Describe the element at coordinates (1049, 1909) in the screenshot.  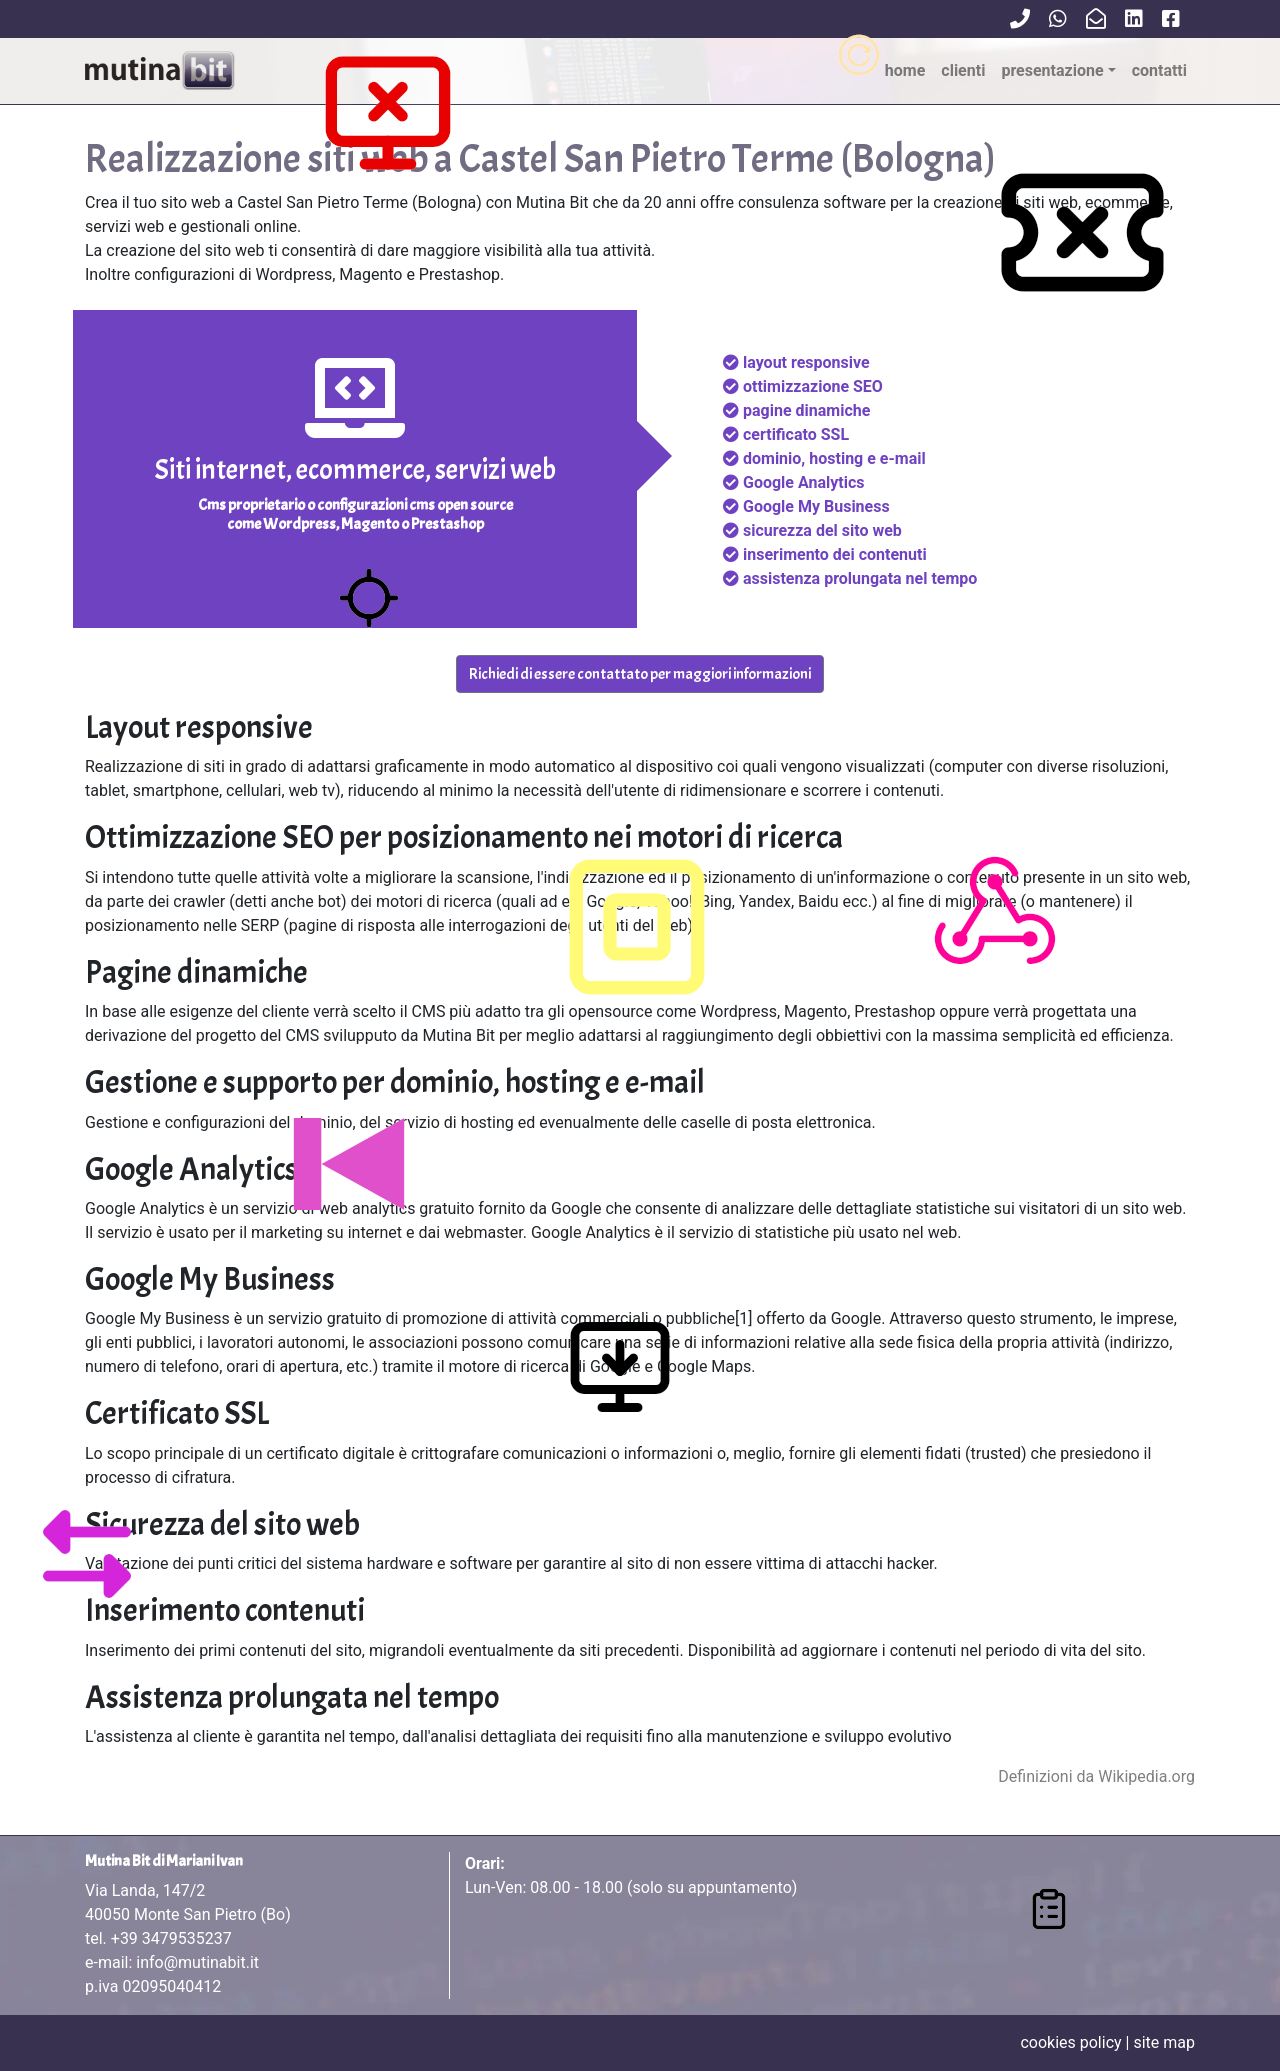
I see `view task list or checklist` at that location.